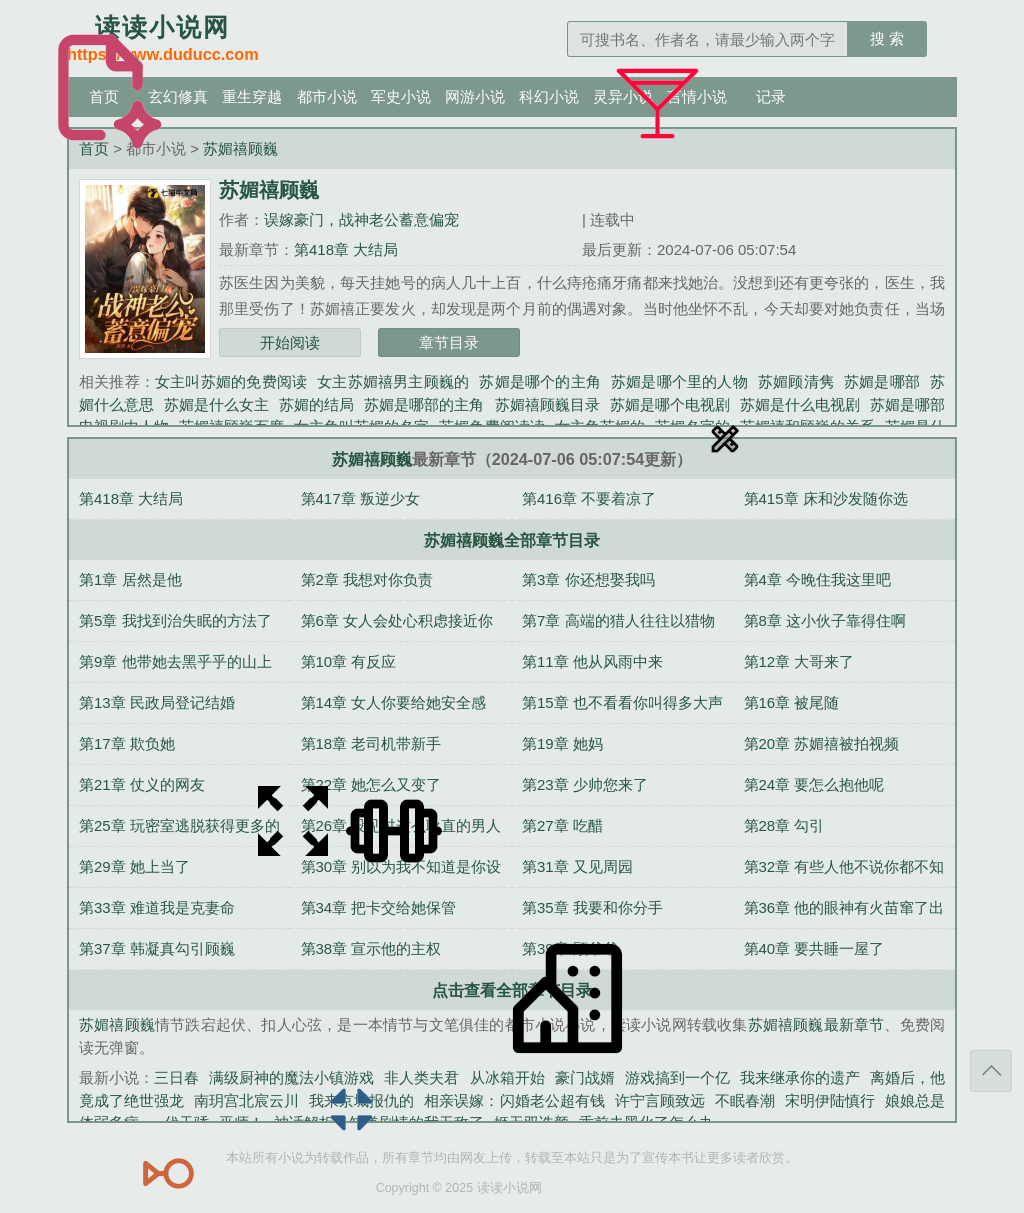 The width and height of the screenshot is (1024, 1213). I want to click on exit fullscreen mode, so click(351, 1109).